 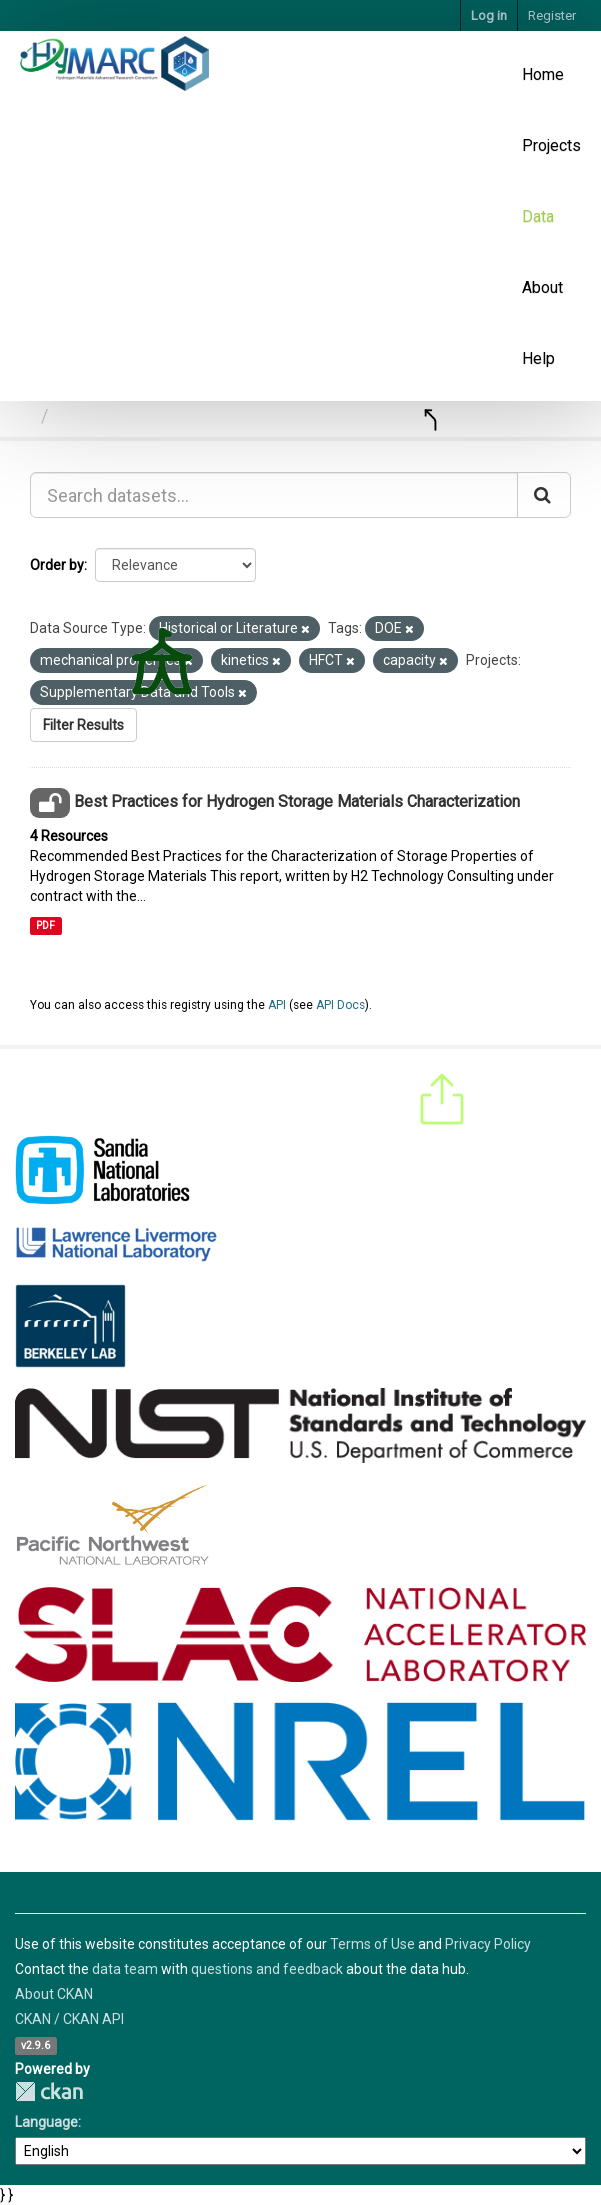 I want to click on export or share content to another app, so click(x=442, y=1101).